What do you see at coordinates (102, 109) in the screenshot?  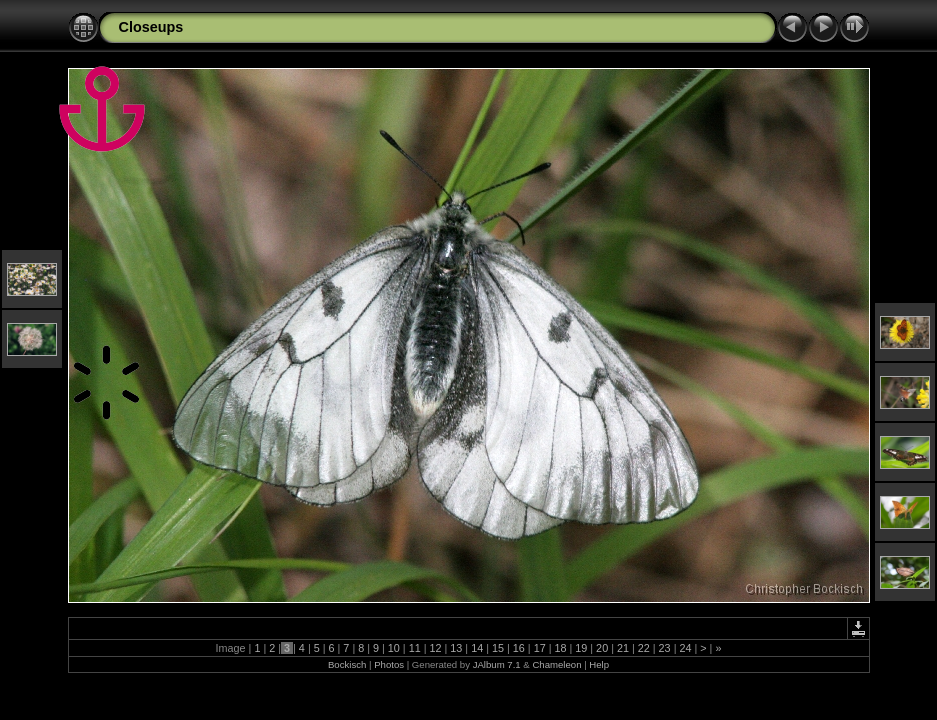 I see `set a fixed anchor point on the map` at bounding box center [102, 109].